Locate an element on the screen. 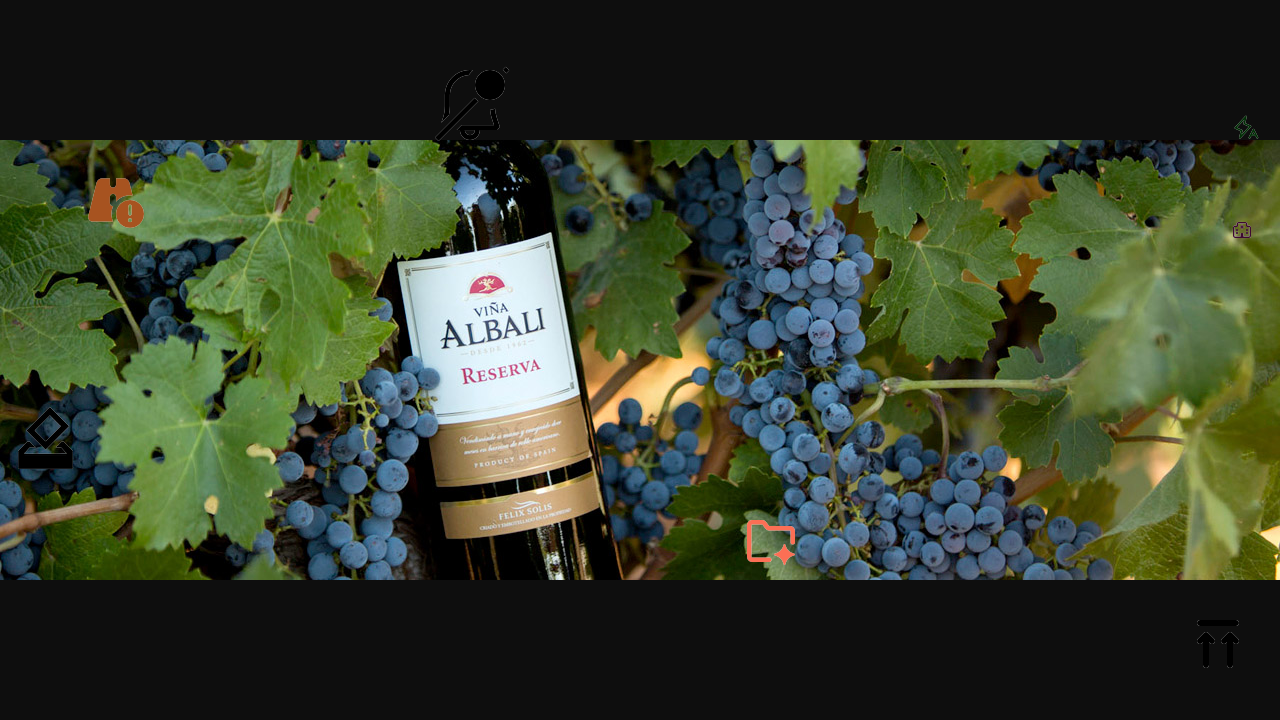 Image resolution: width=1280 pixels, height=720 pixels. create a new space or workspace is located at coordinates (771, 541).